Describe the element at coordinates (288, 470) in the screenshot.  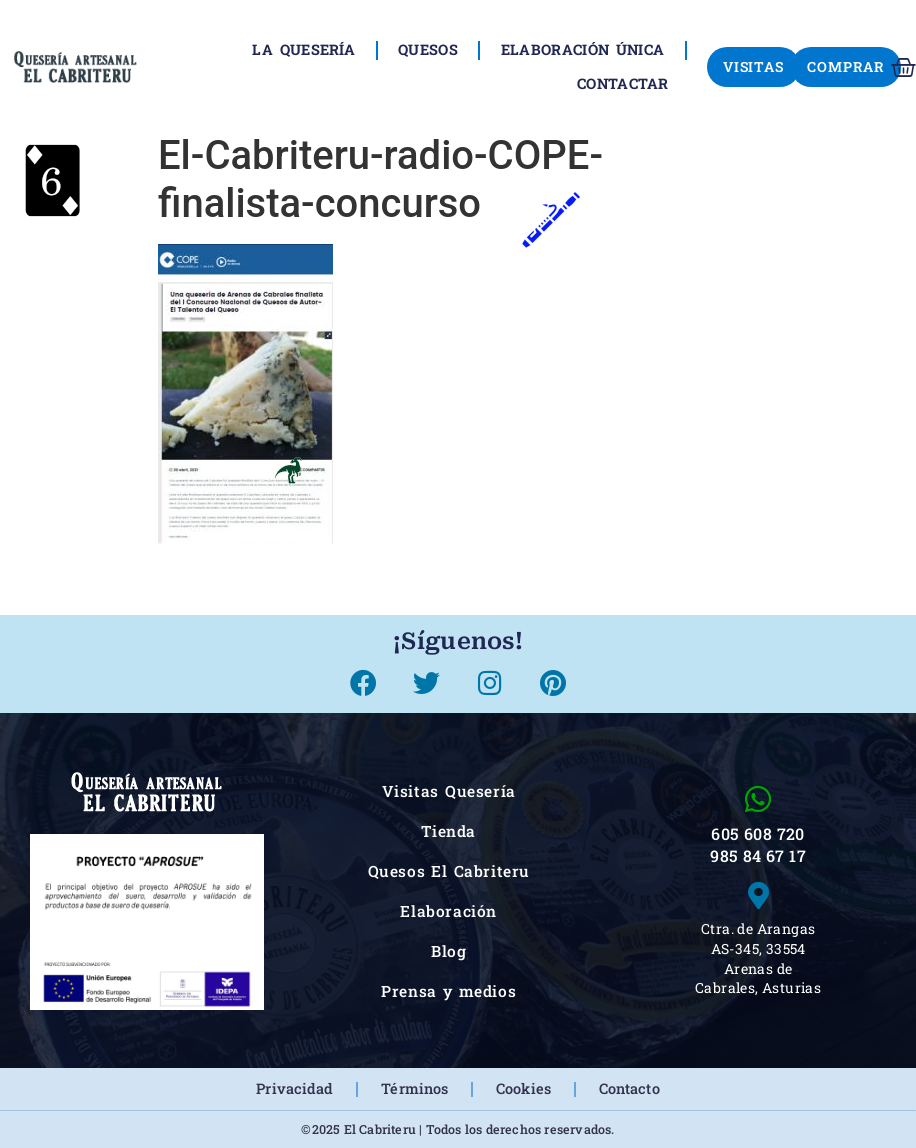
I see `select parasaurolophus dinosaur character` at that location.